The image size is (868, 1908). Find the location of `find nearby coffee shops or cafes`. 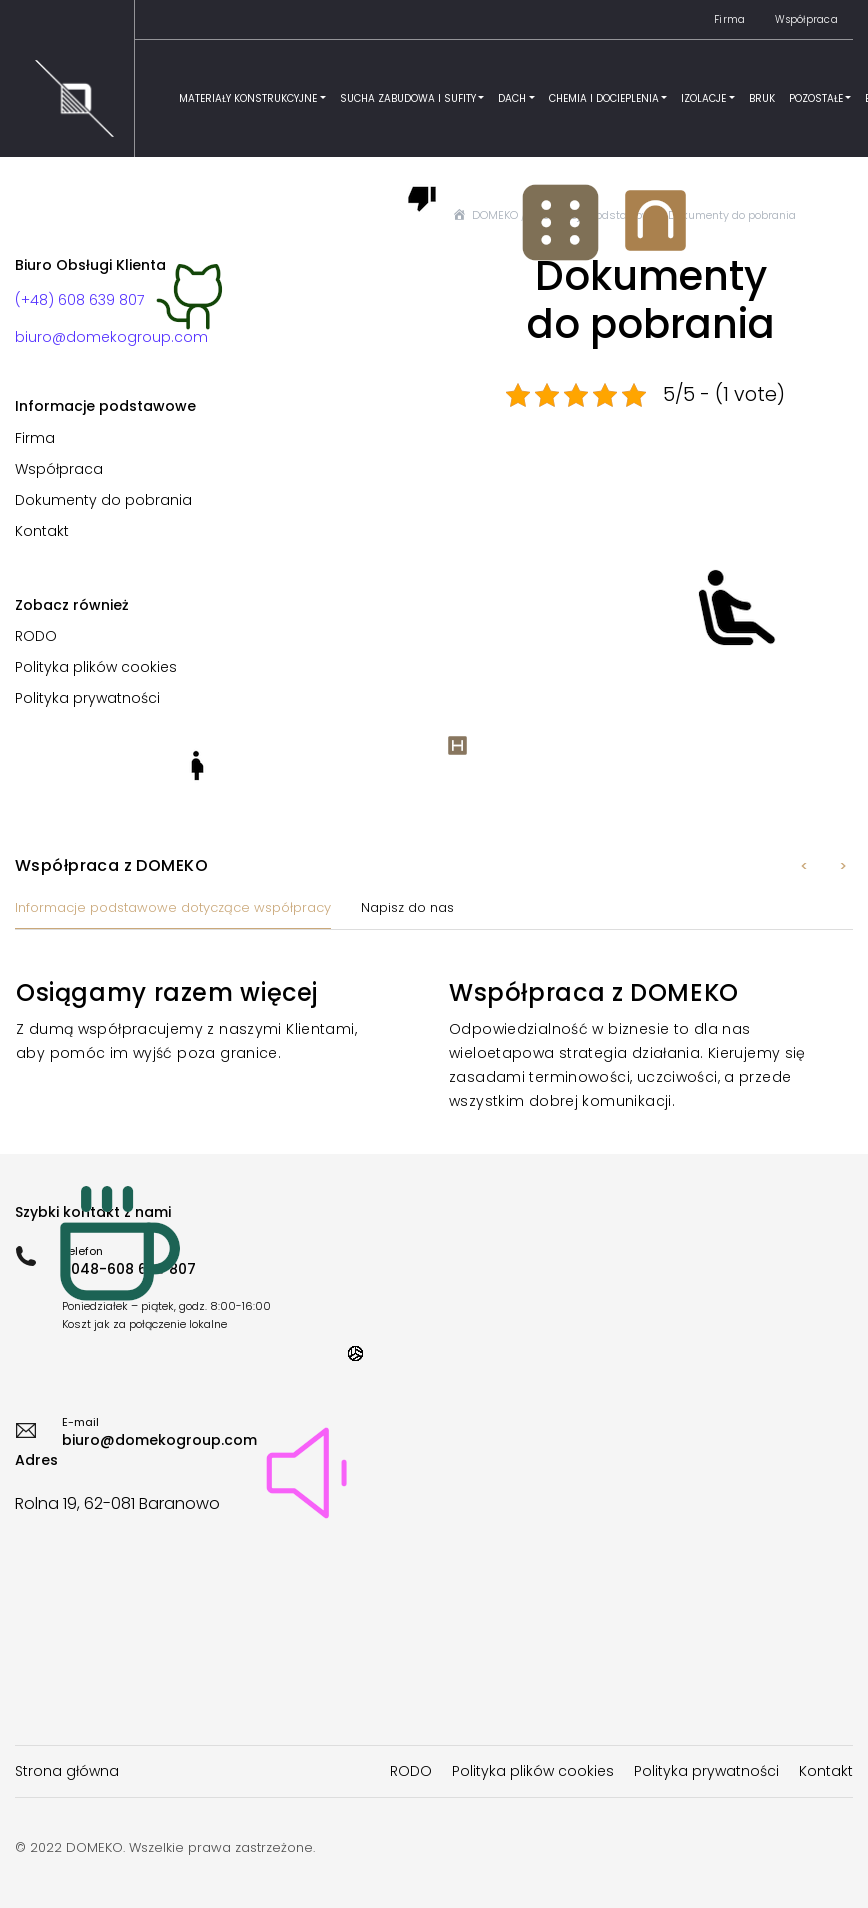

find nearby coffee shops or cafes is located at coordinates (117, 1248).